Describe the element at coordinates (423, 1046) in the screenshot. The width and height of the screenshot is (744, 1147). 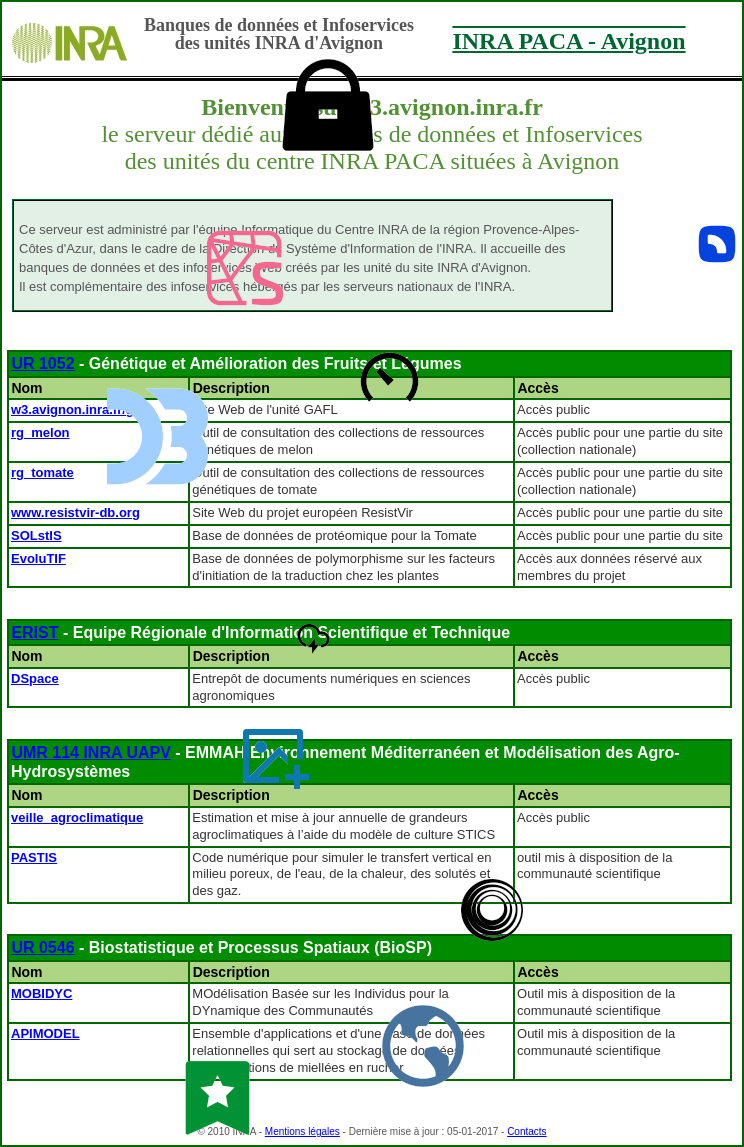
I see `switch to global or worldwide view` at that location.